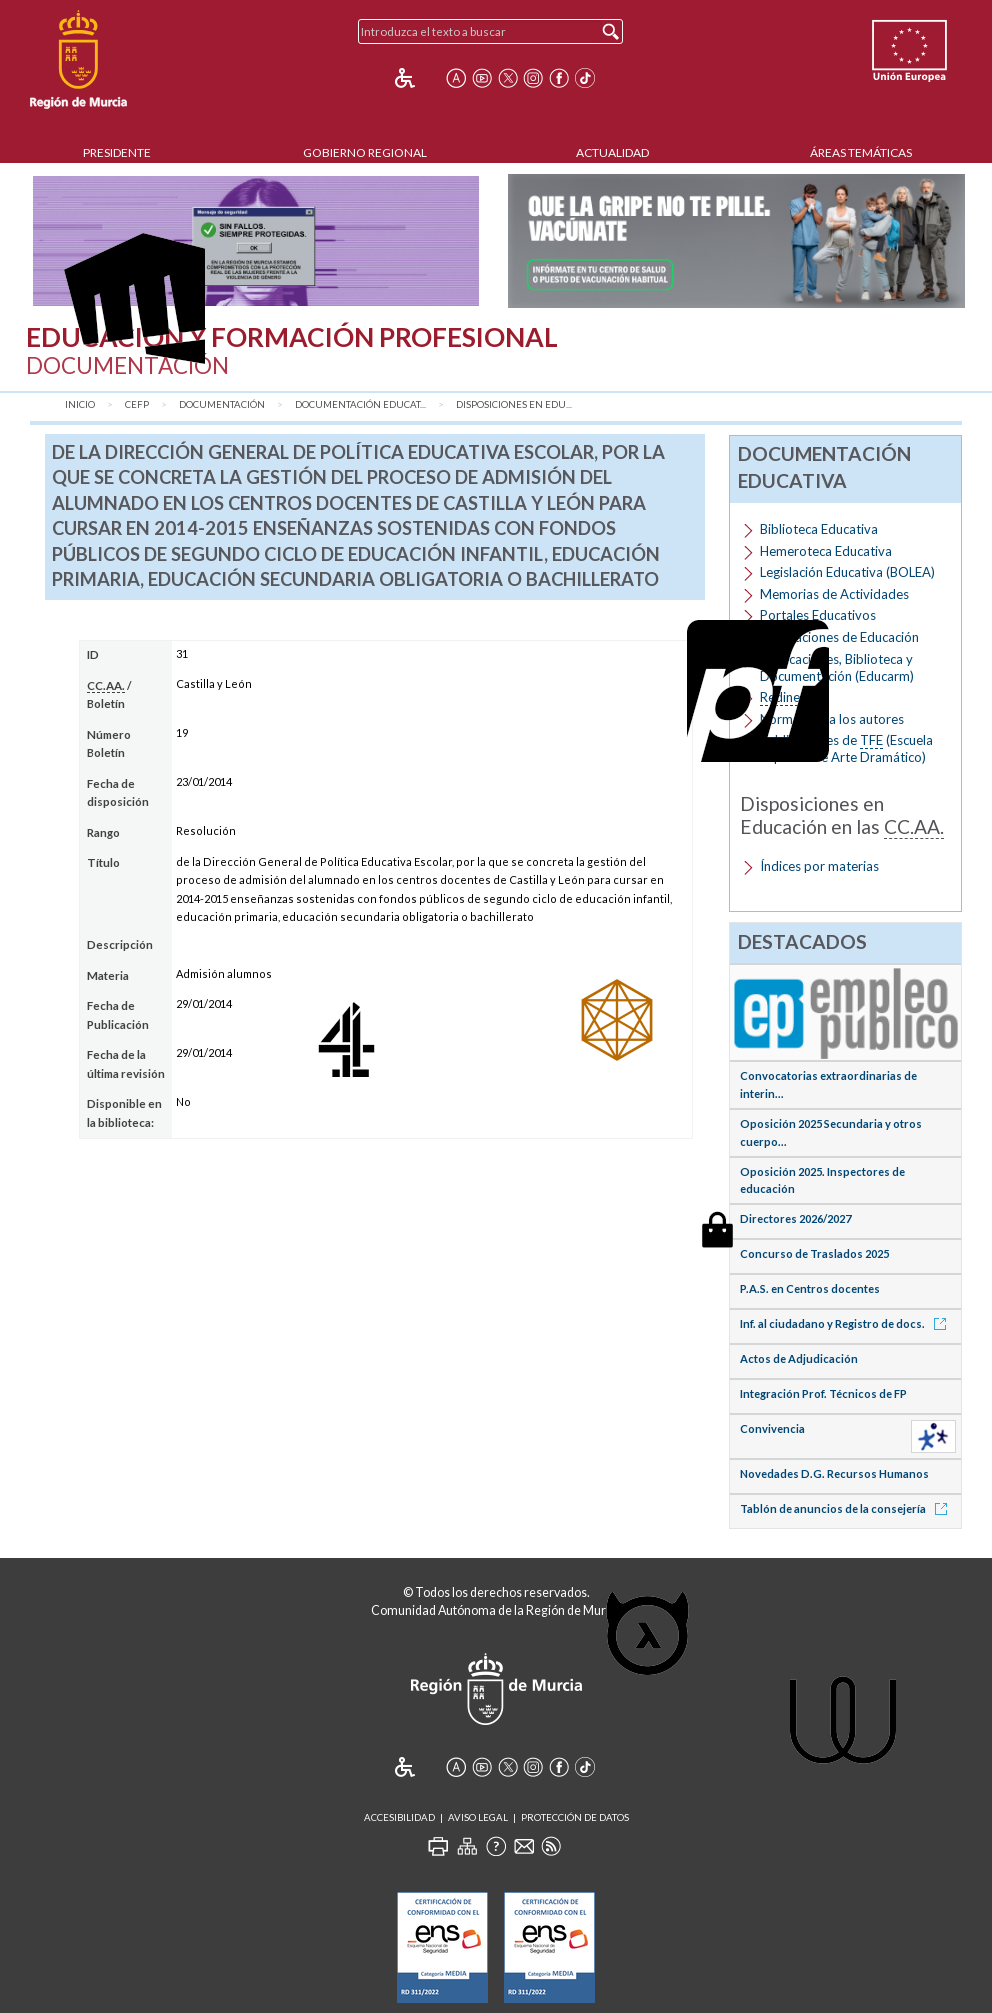  What do you see at coordinates (717, 1230) in the screenshot?
I see `view your shopping bag` at bounding box center [717, 1230].